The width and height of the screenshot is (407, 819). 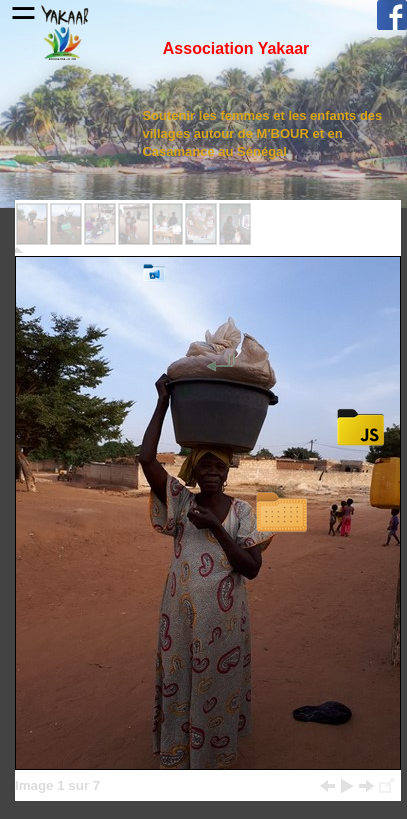 I want to click on reply to all recipients in an email thread, so click(x=220, y=360).